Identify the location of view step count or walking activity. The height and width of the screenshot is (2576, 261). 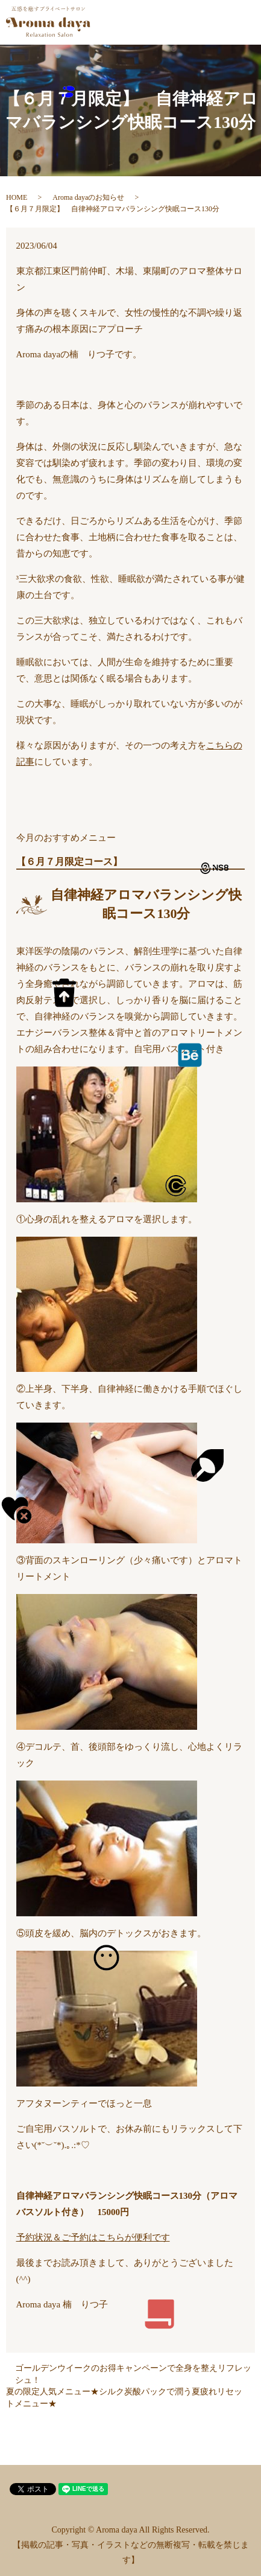
(68, 92).